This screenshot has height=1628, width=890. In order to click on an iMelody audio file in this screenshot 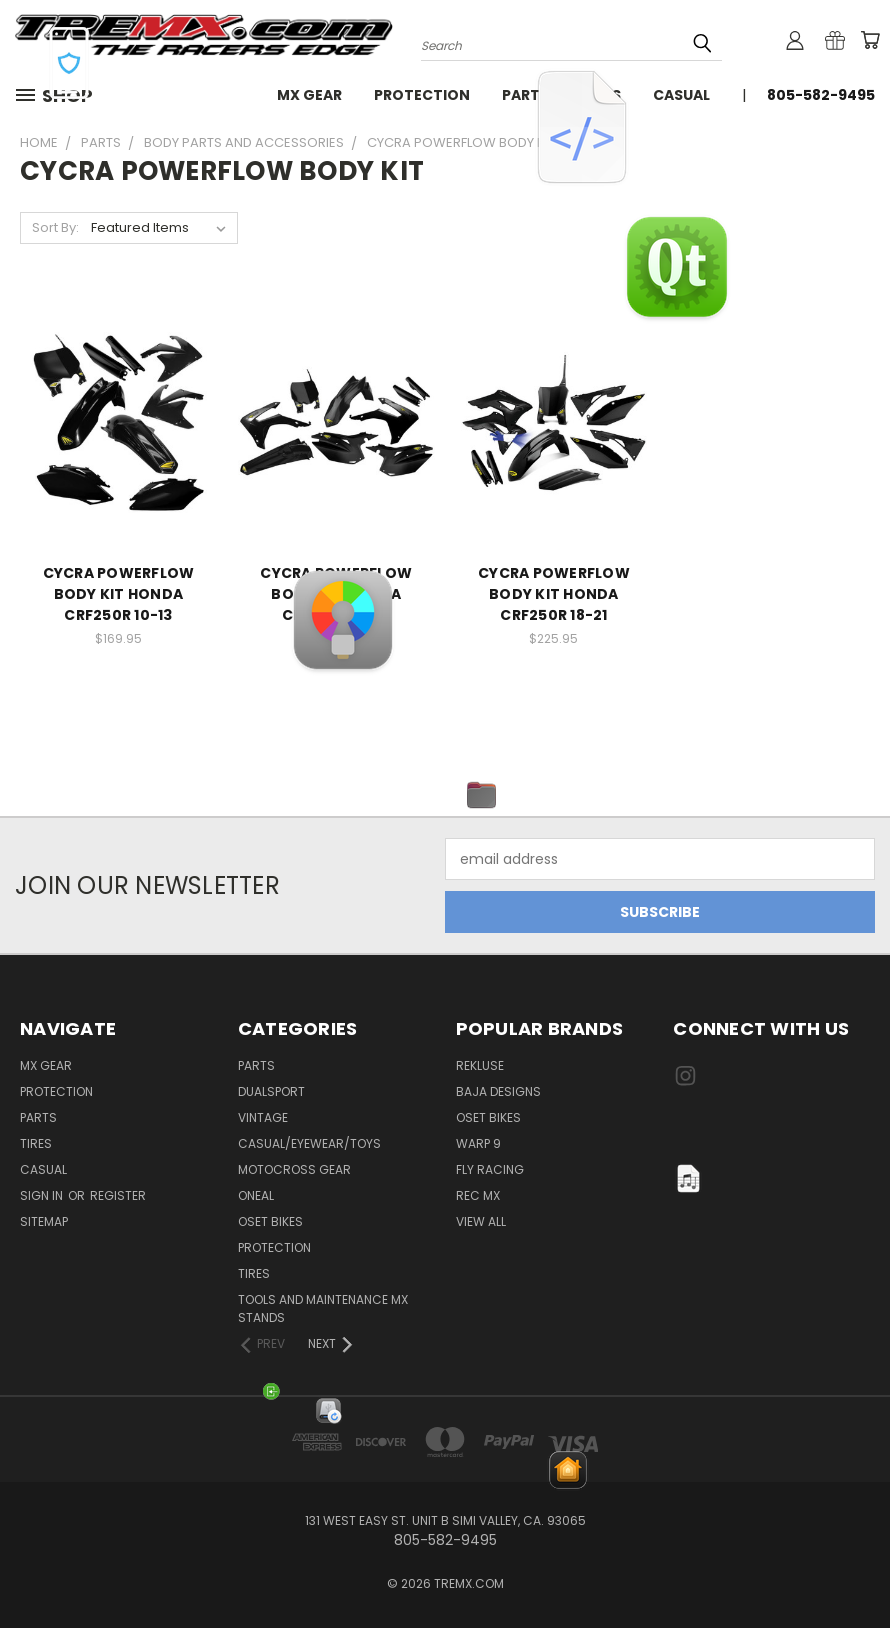, I will do `click(688, 1178)`.